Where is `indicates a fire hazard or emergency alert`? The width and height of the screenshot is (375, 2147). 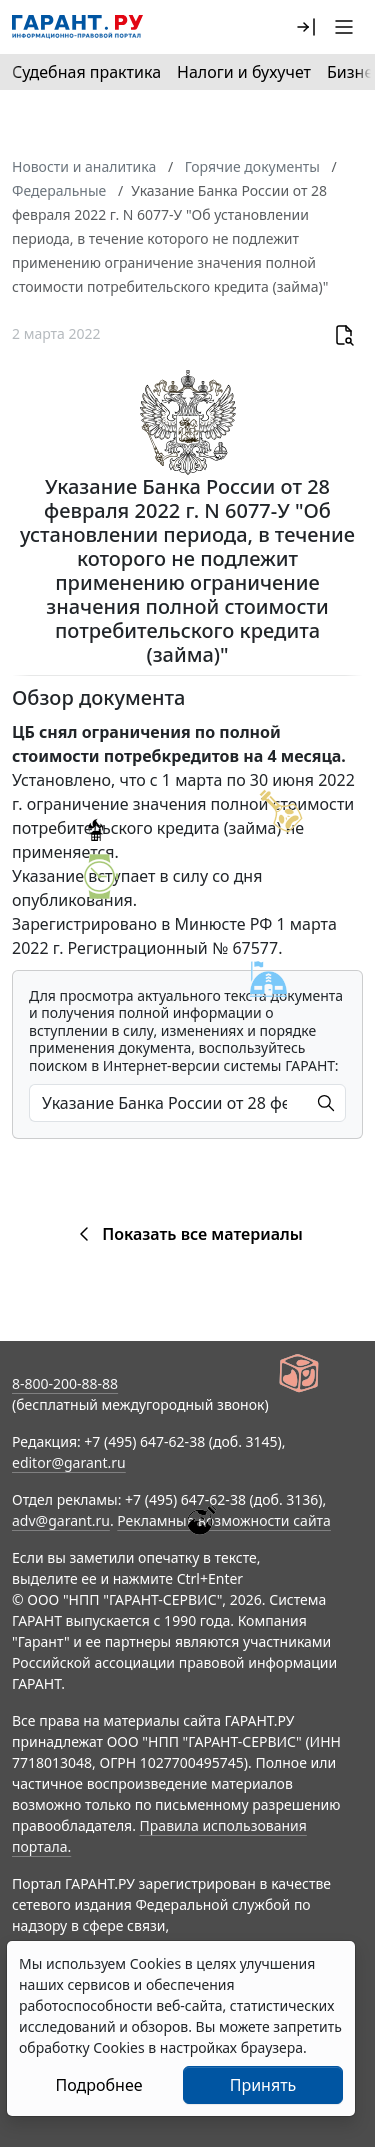
indicates a fire hazard or emergency alert is located at coordinates (96, 830).